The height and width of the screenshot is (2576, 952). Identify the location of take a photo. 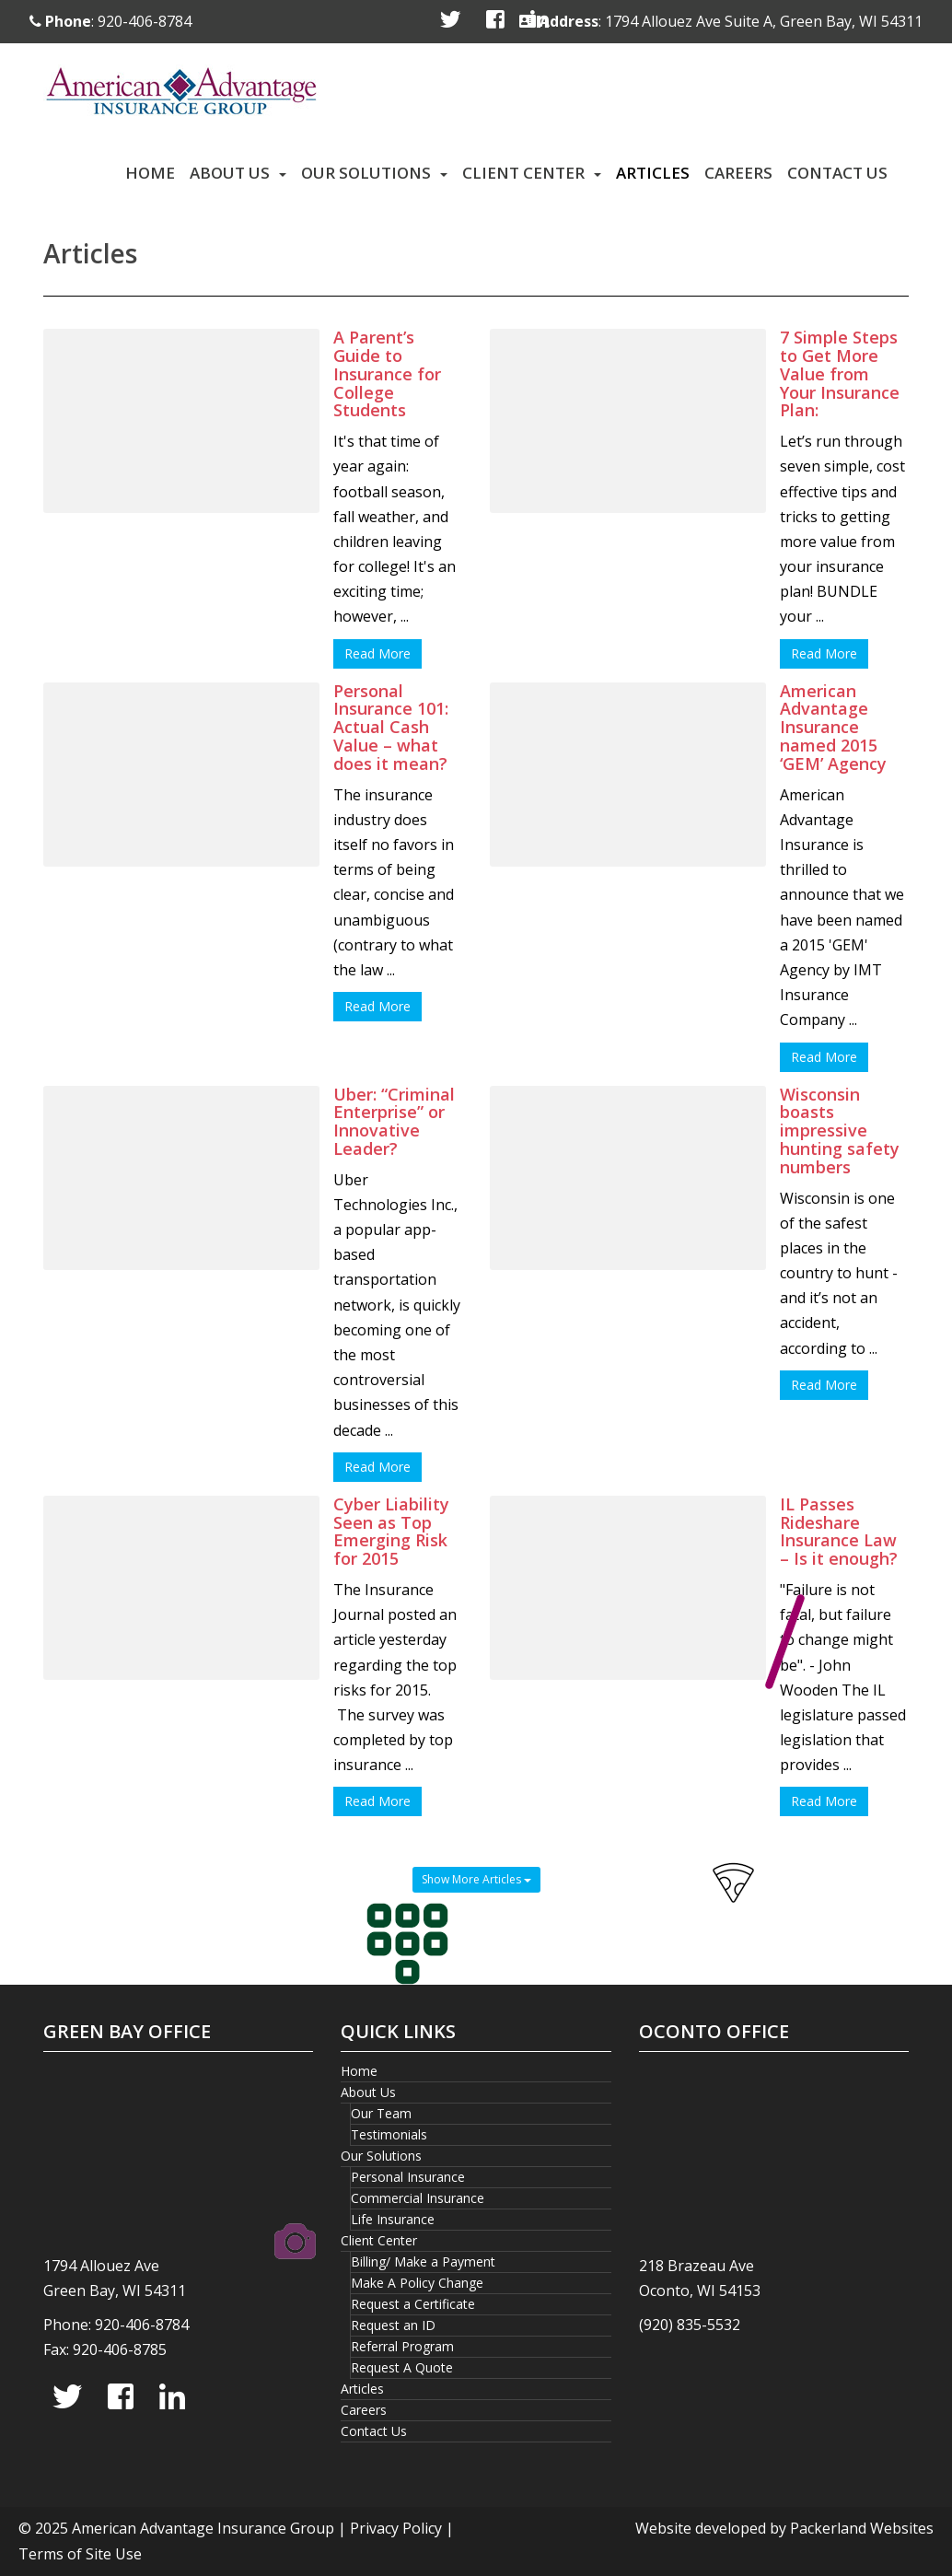
(295, 2241).